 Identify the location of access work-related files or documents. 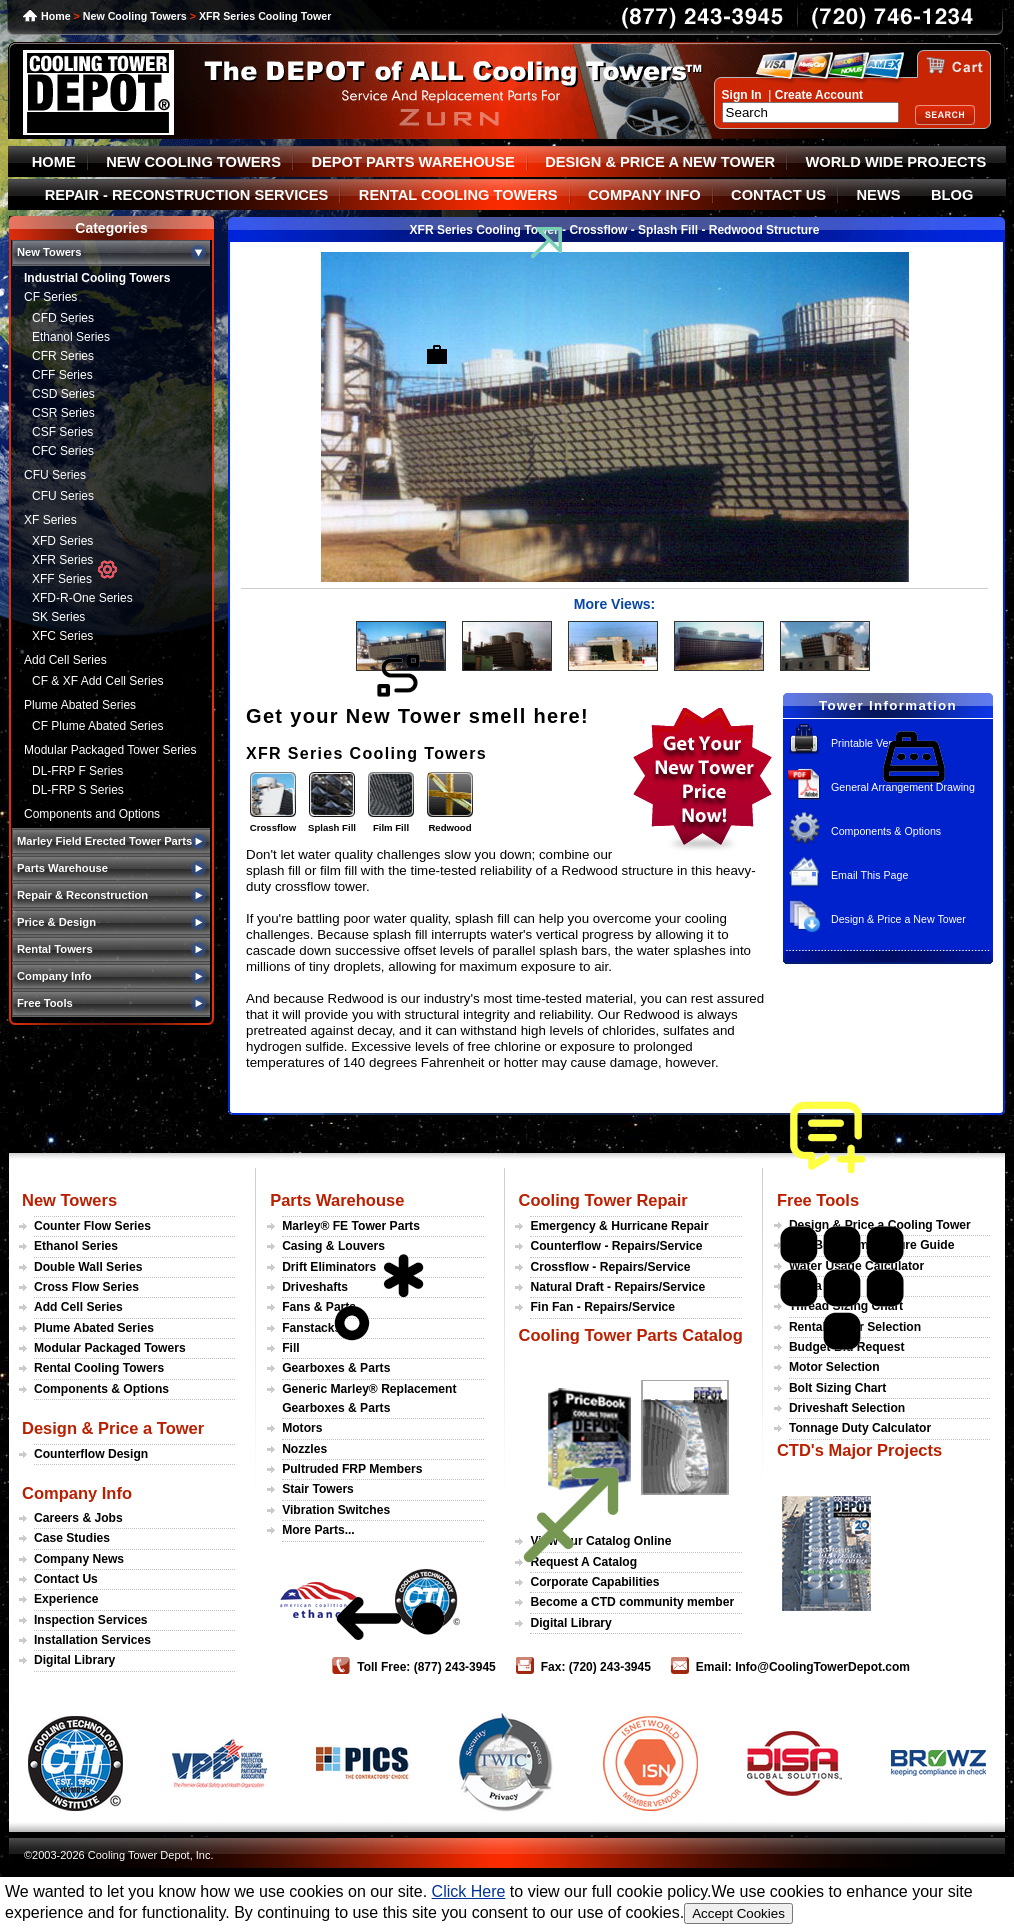
(437, 355).